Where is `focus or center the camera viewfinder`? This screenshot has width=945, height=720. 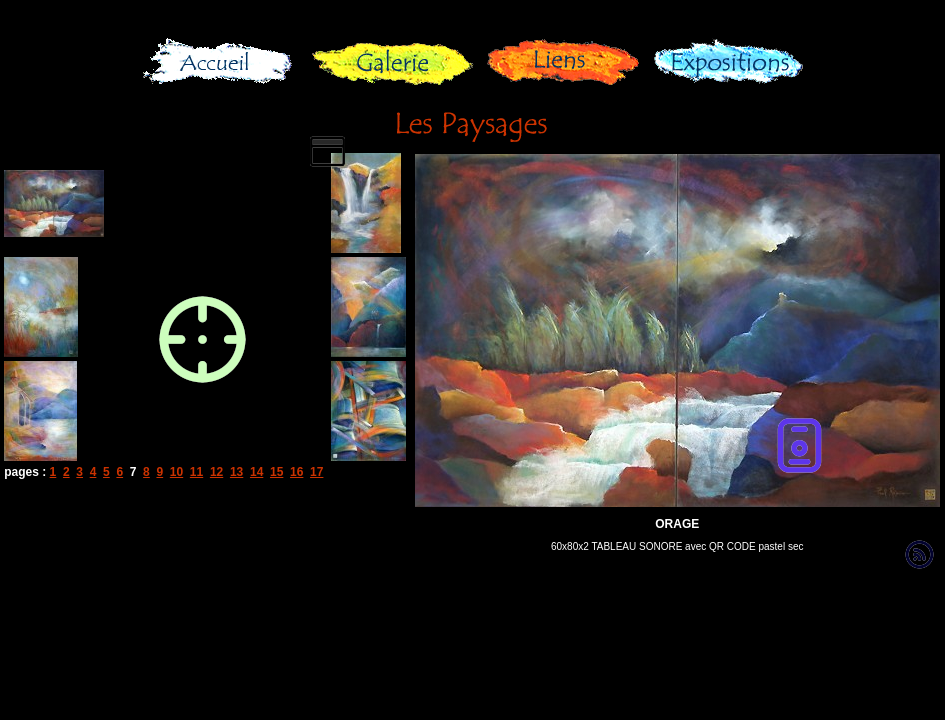
focus or center the camera viewfinder is located at coordinates (202, 339).